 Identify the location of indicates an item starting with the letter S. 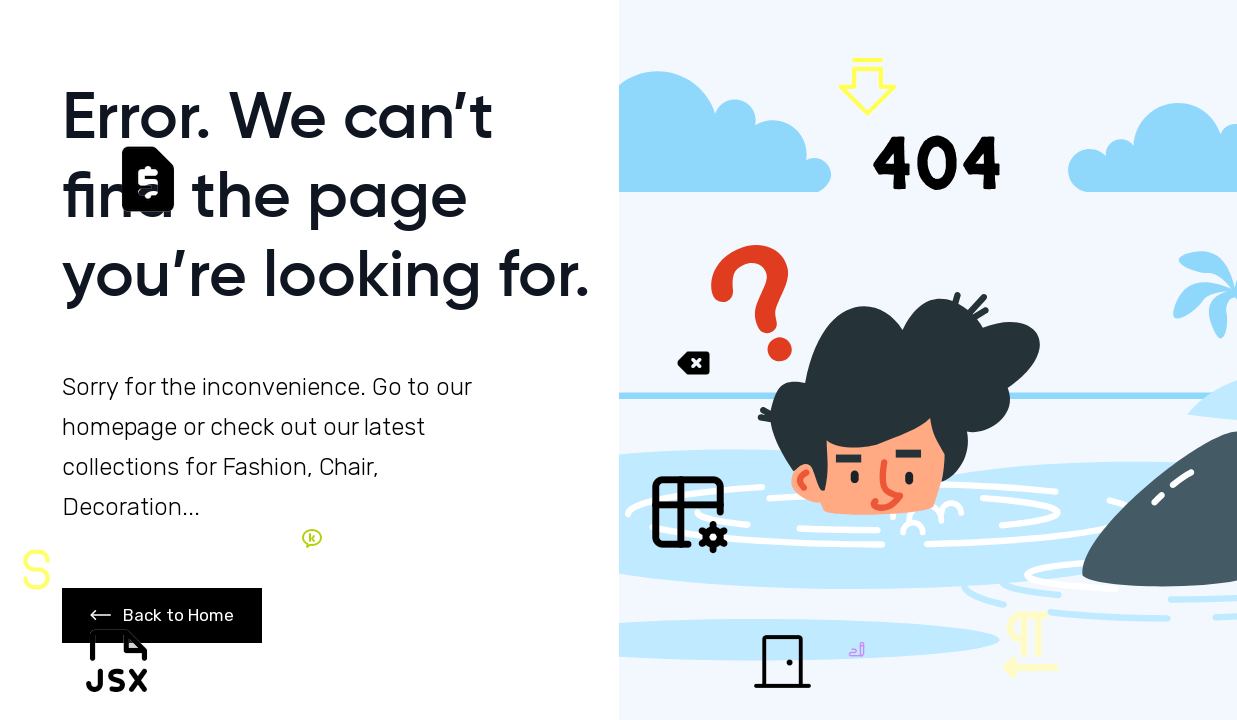
(36, 569).